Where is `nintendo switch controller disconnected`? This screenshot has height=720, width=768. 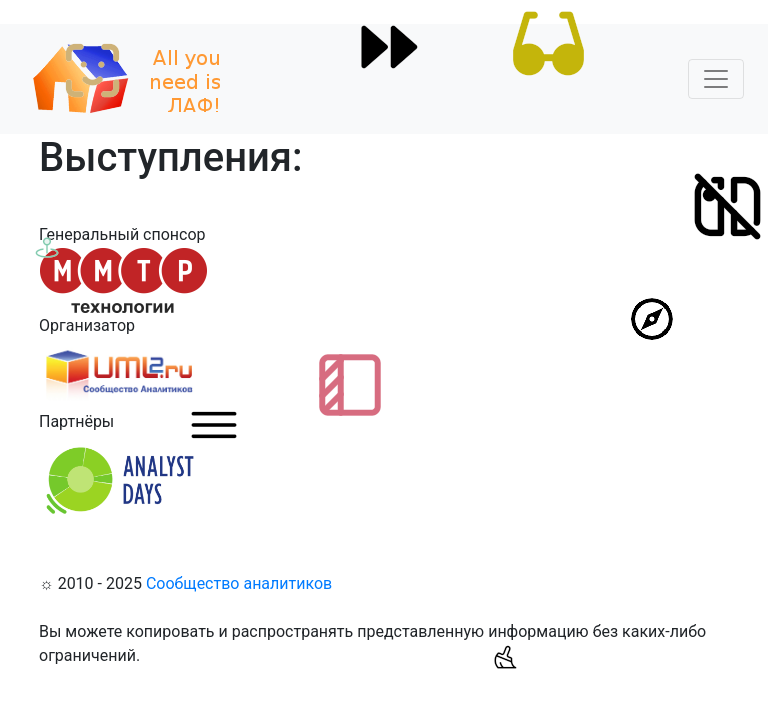 nintendo switch controller disconnected is located at coordinates (727, 206).